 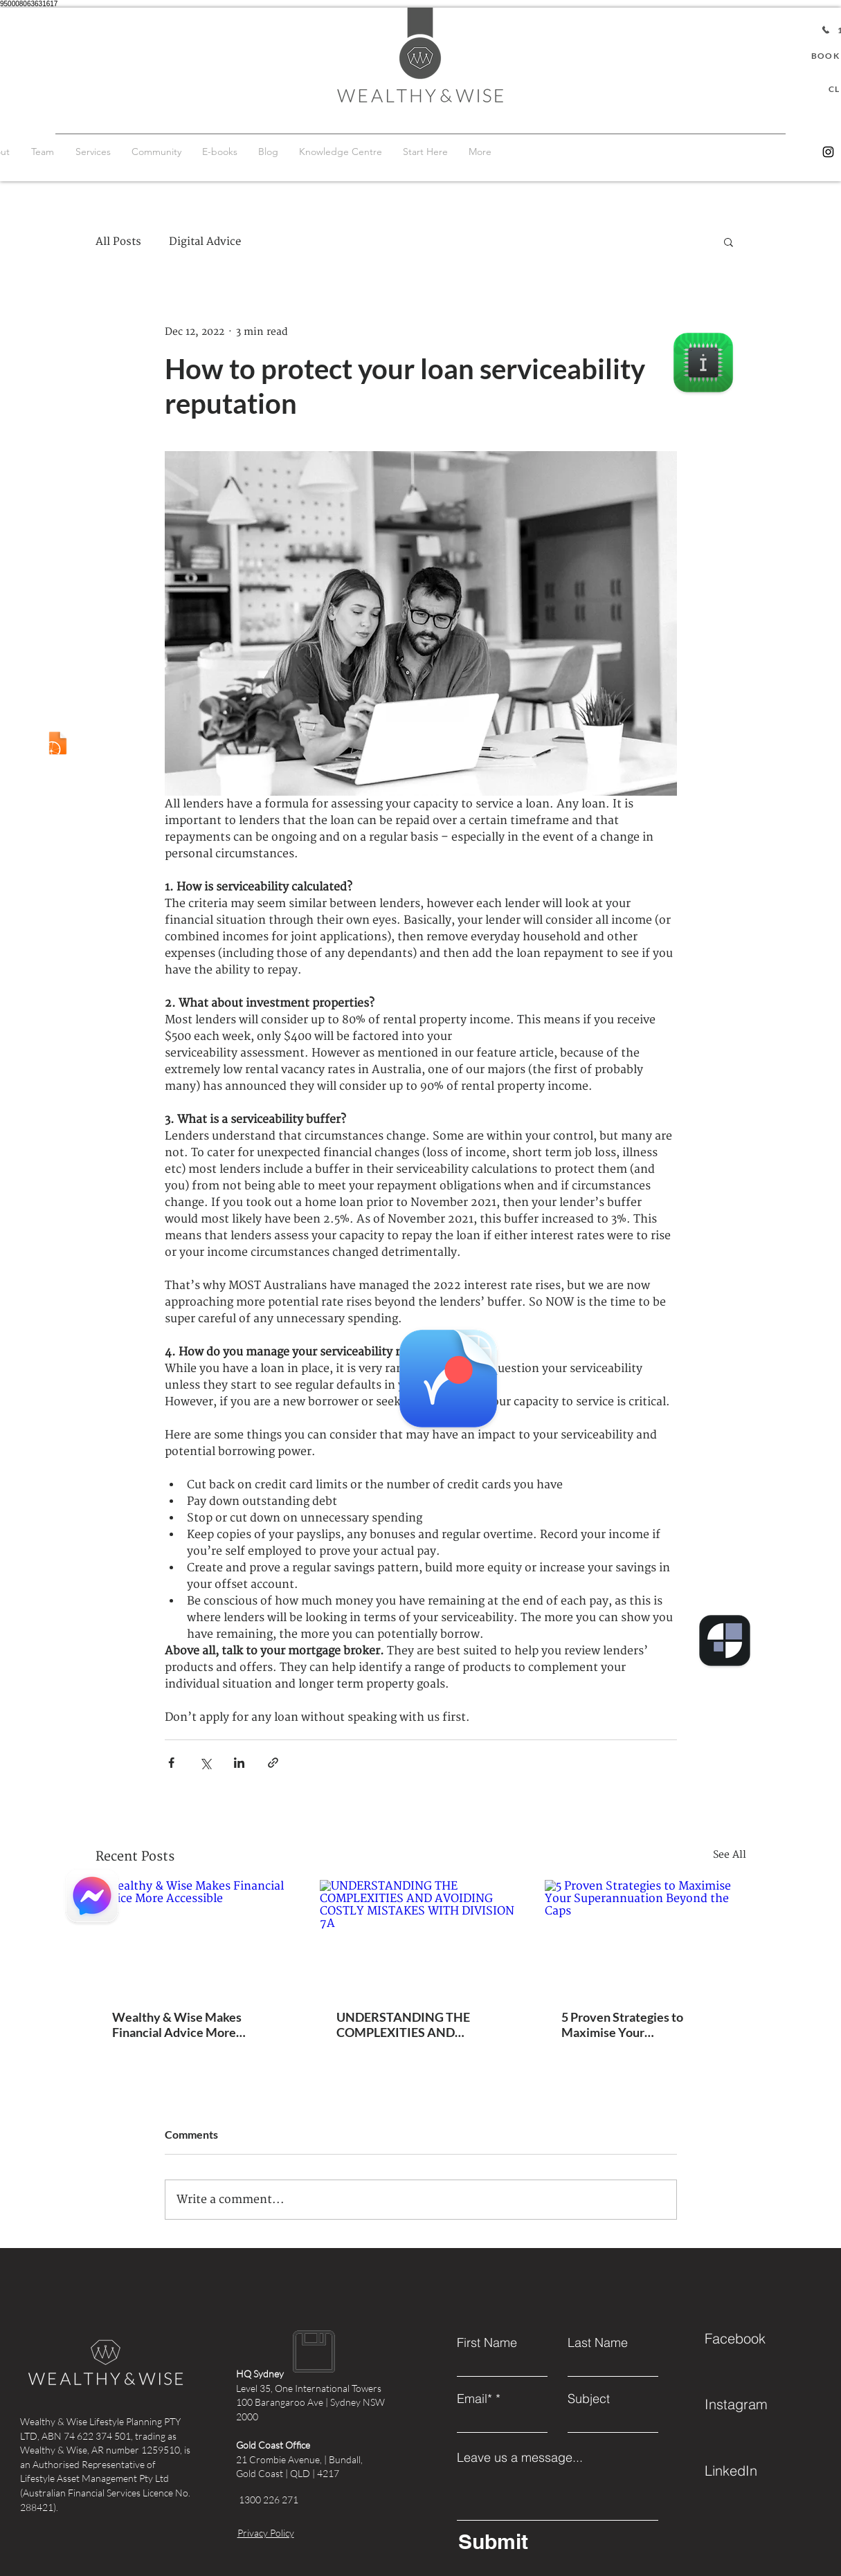 What do you see at coordinates (92, 1896) in the screenshot?
I see `open caprine, a third-party facebook messenger client` at bounding box center [92, 1896].